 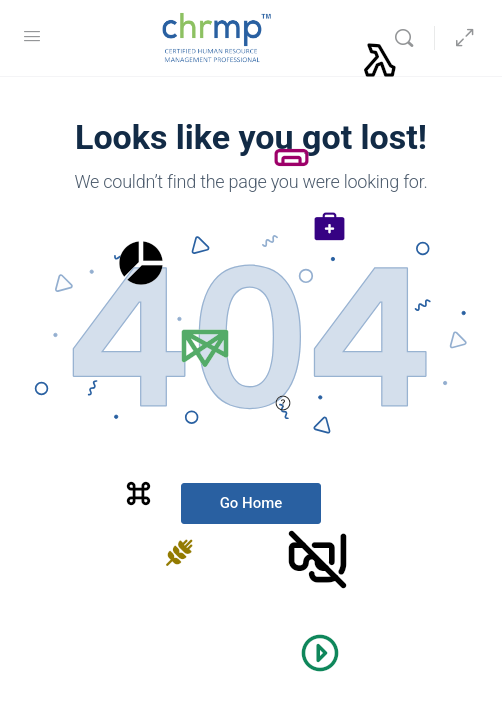 I want to click on play media or start video, so click(x=320, y=653).